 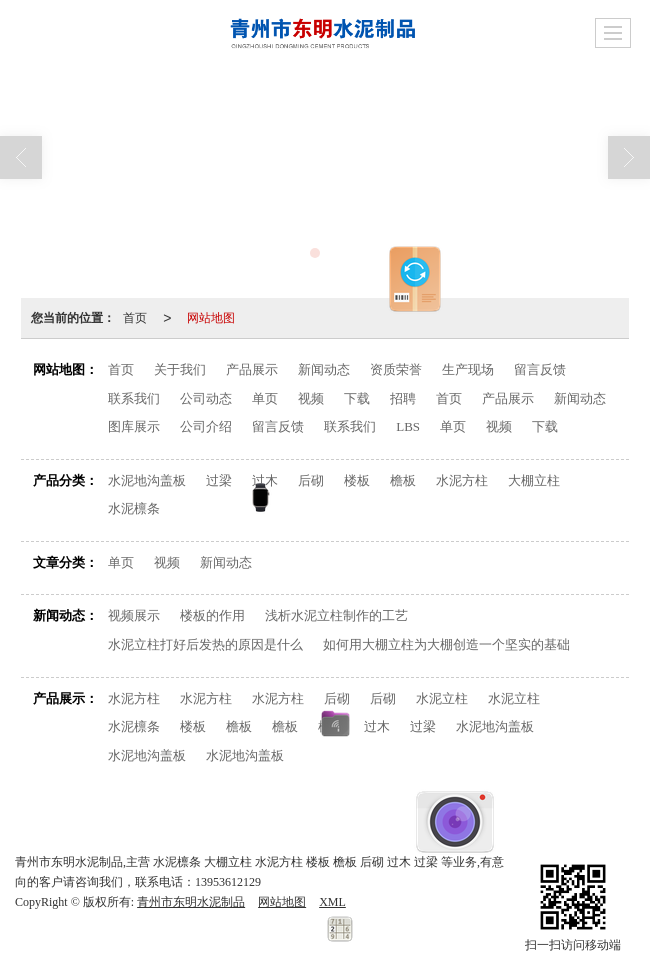 What do you see at coordinates (340, 929) in the screenshot?
I see `open the sudoku puzzle game` at bounding box center [340, 929].